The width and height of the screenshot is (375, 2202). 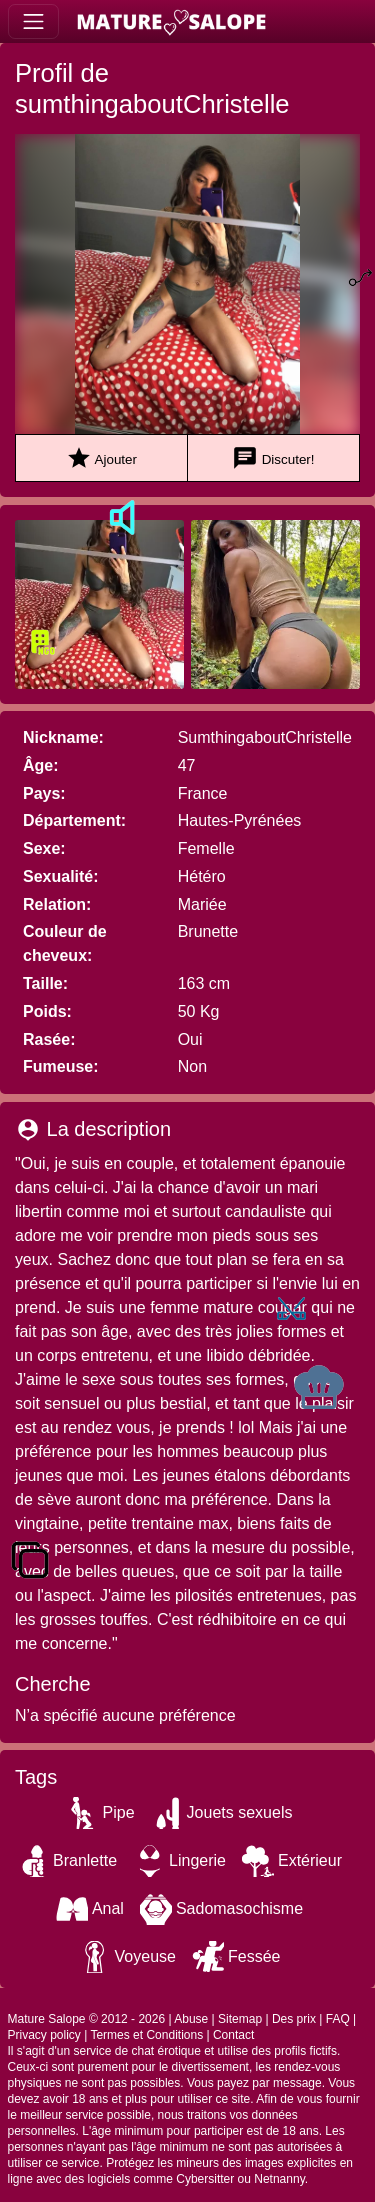 I want to click on access cooking or recipe features, so click(x=319, y=1388).